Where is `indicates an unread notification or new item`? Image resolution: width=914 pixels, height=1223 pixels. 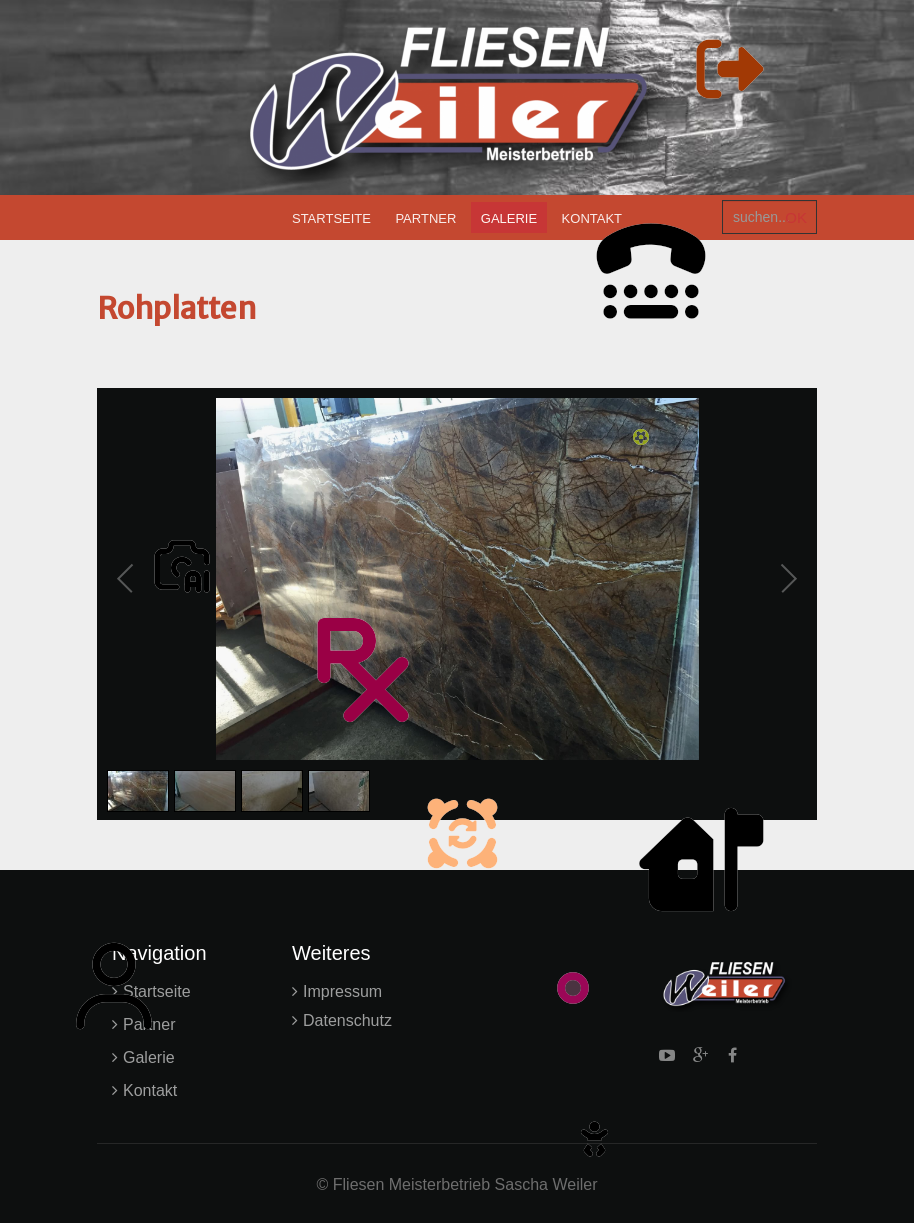 indicates an unread notification or new item is located at coordinates (573, 988).